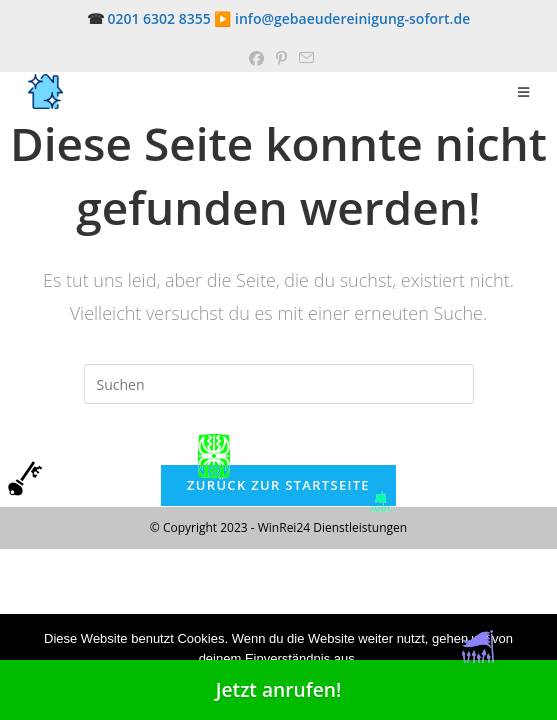  Describe the element at coordinates (25, 478) in the screenshot. I see `access security or authentication settings` at that location.